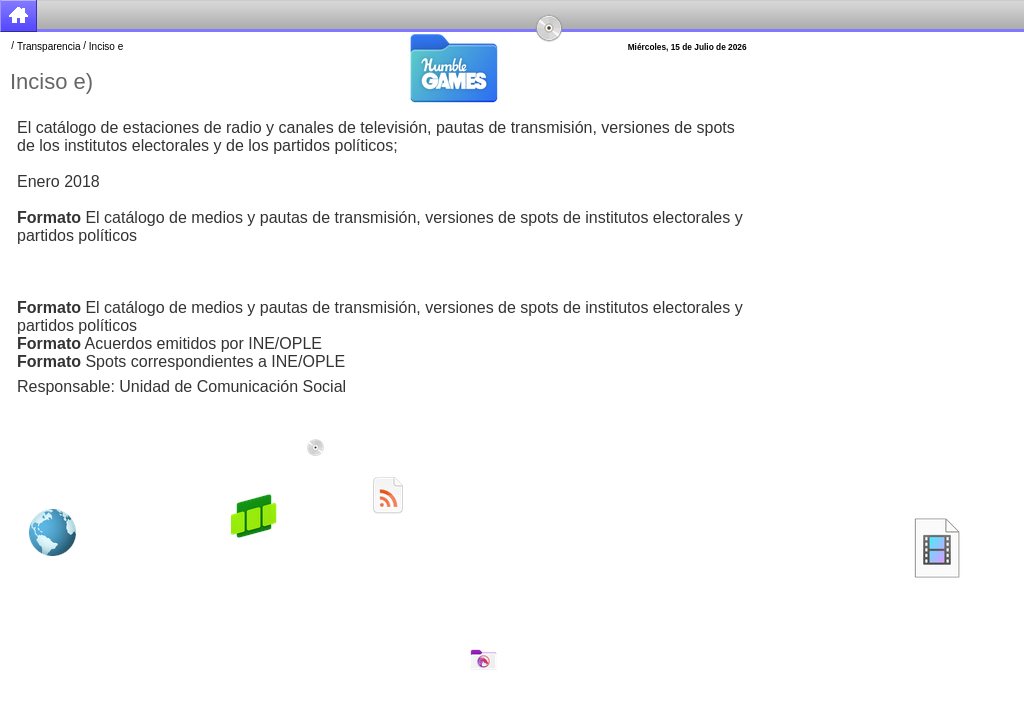  I want to click on an RSS feed file or subscription document, so click(388, 495).